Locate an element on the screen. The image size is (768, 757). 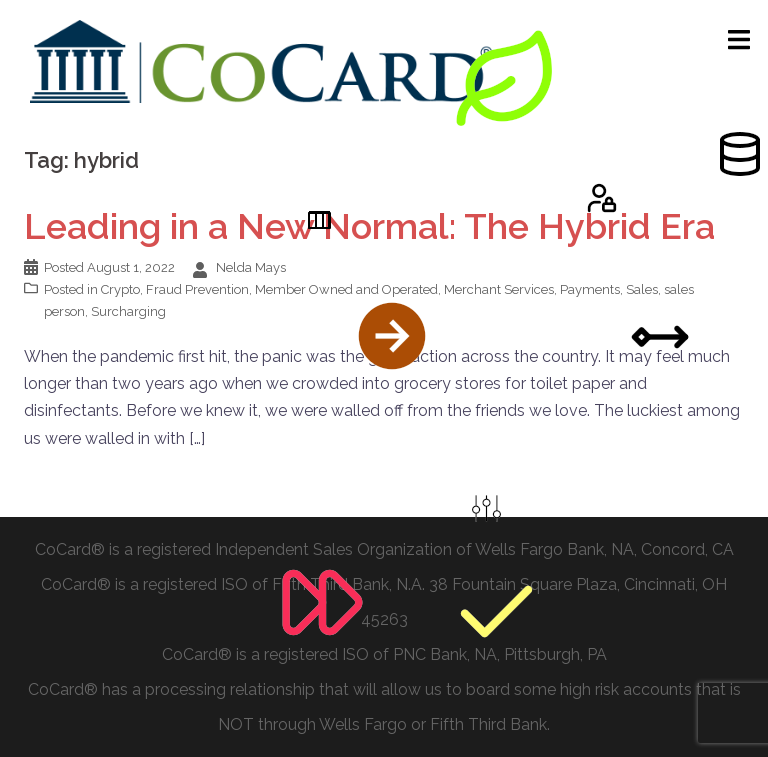
proceed to the next step is located at coordinates (392, 336).